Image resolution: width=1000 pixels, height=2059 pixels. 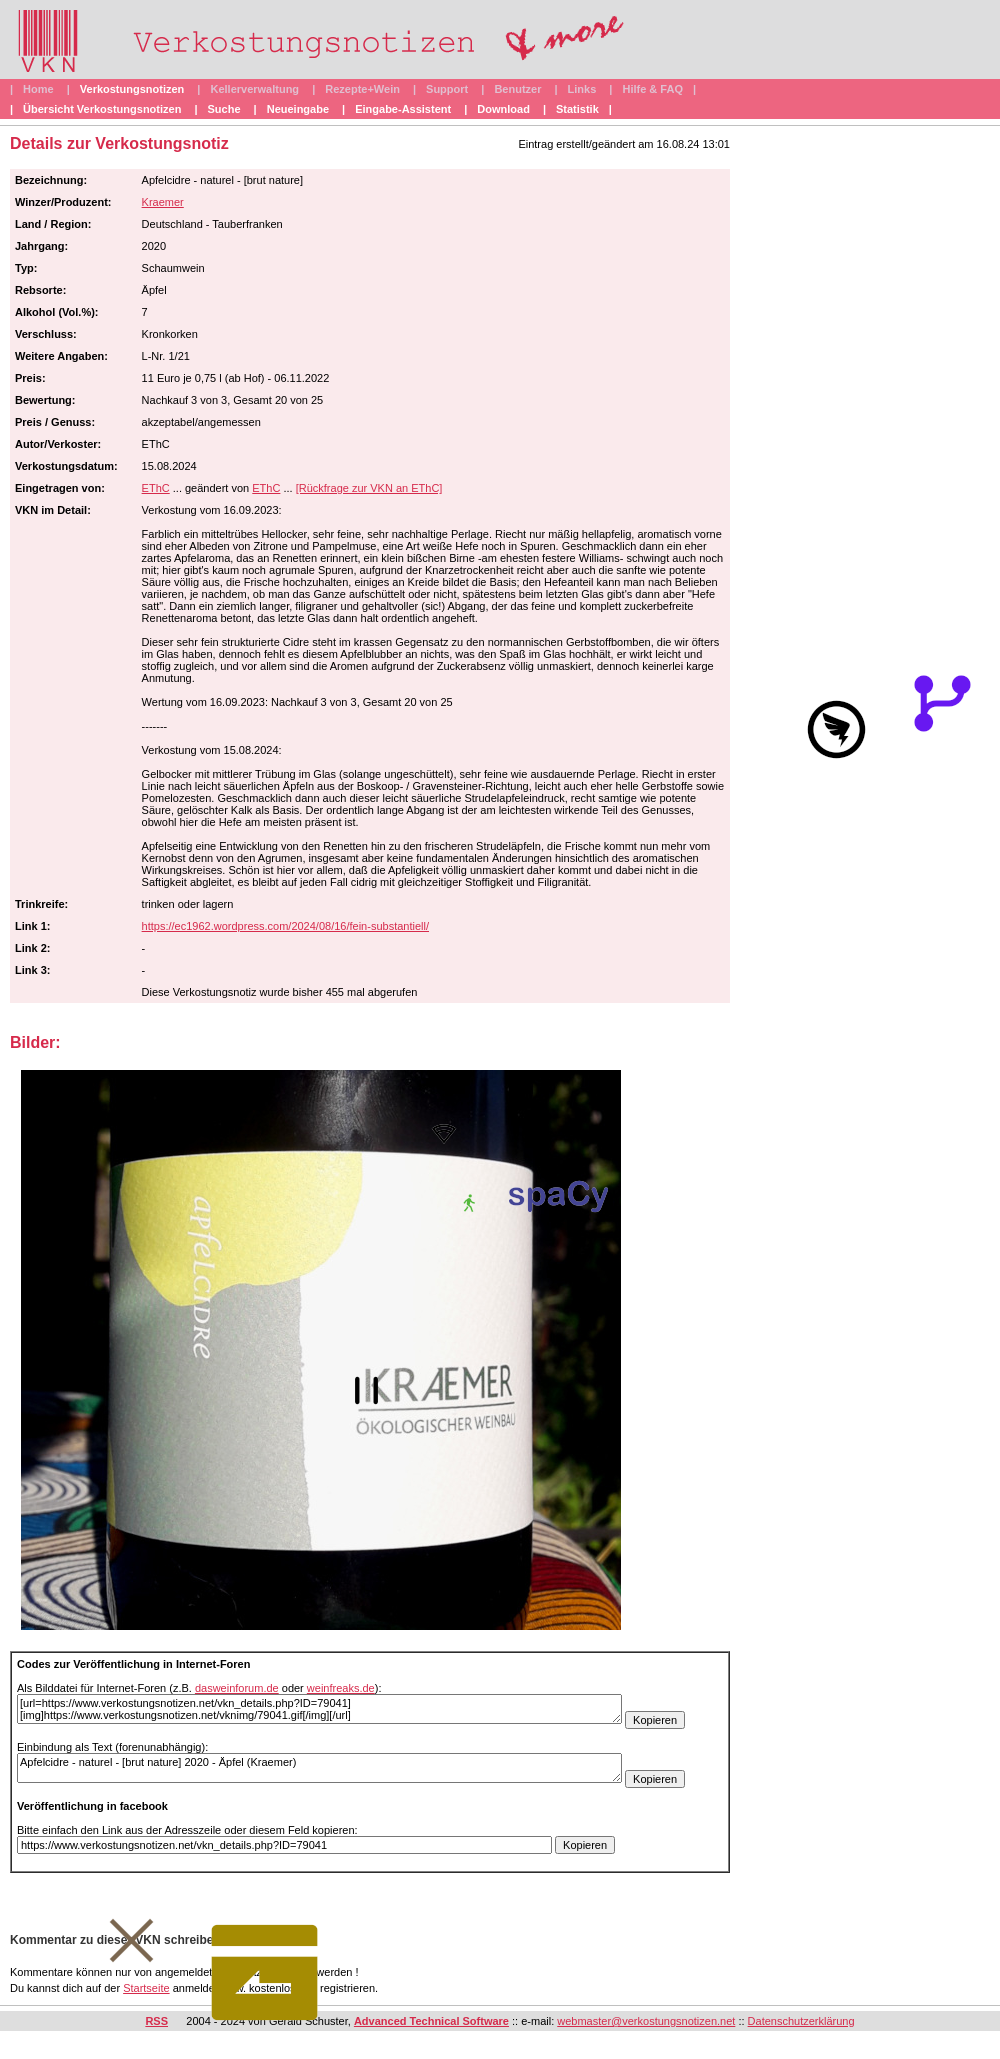 What do you see at coordinates (836, 729) in the screenshot?
I see `open DingTalk app` at bounding box center [836, 729].